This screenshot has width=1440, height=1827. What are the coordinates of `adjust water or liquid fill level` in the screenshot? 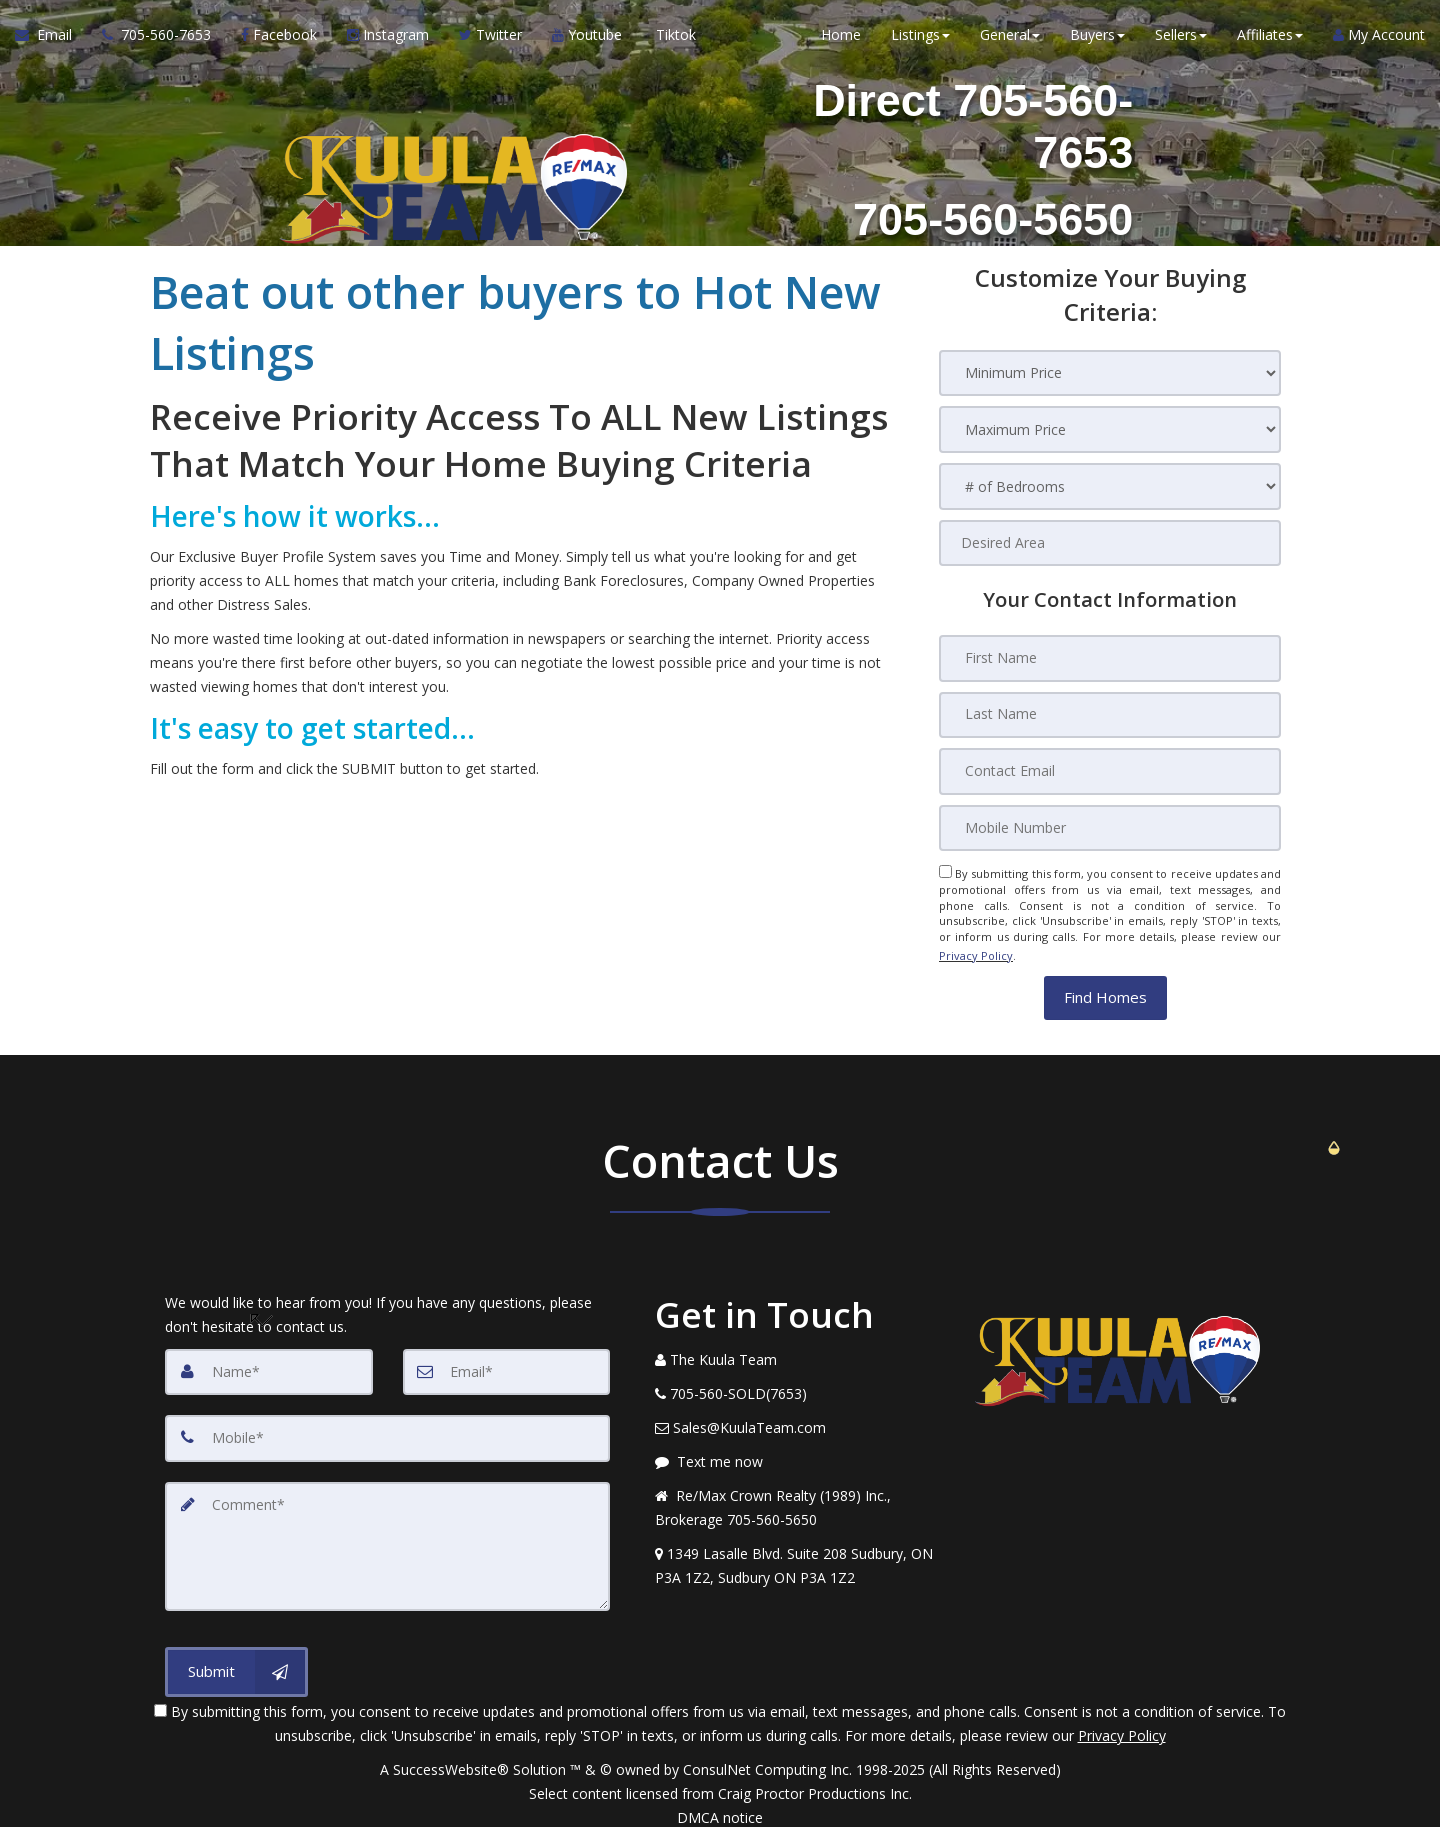 It's located at (1334, 1148).